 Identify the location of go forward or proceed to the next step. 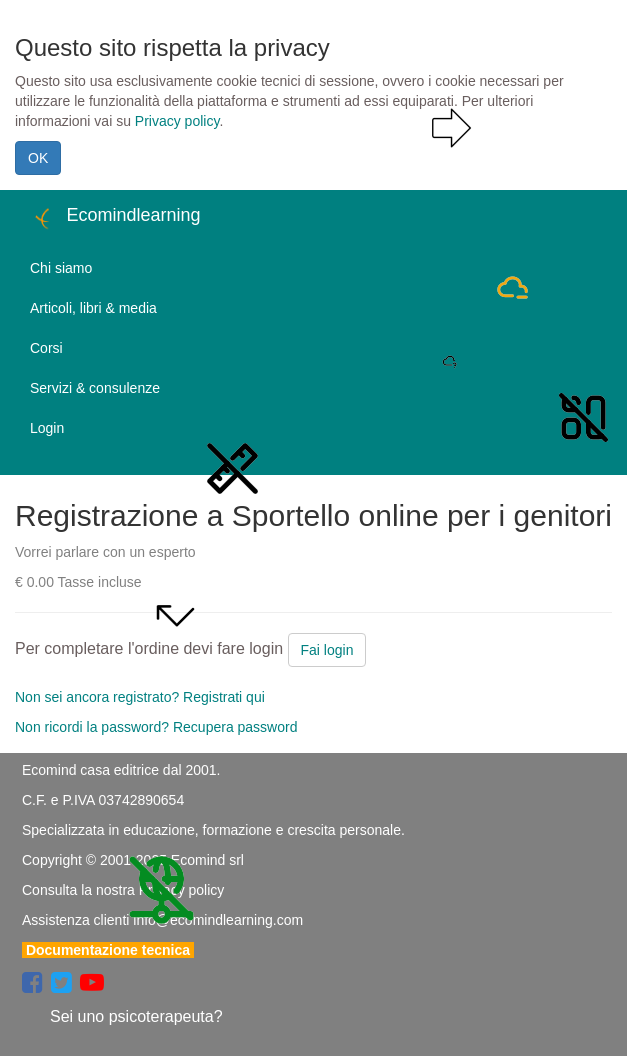
(450, 128).